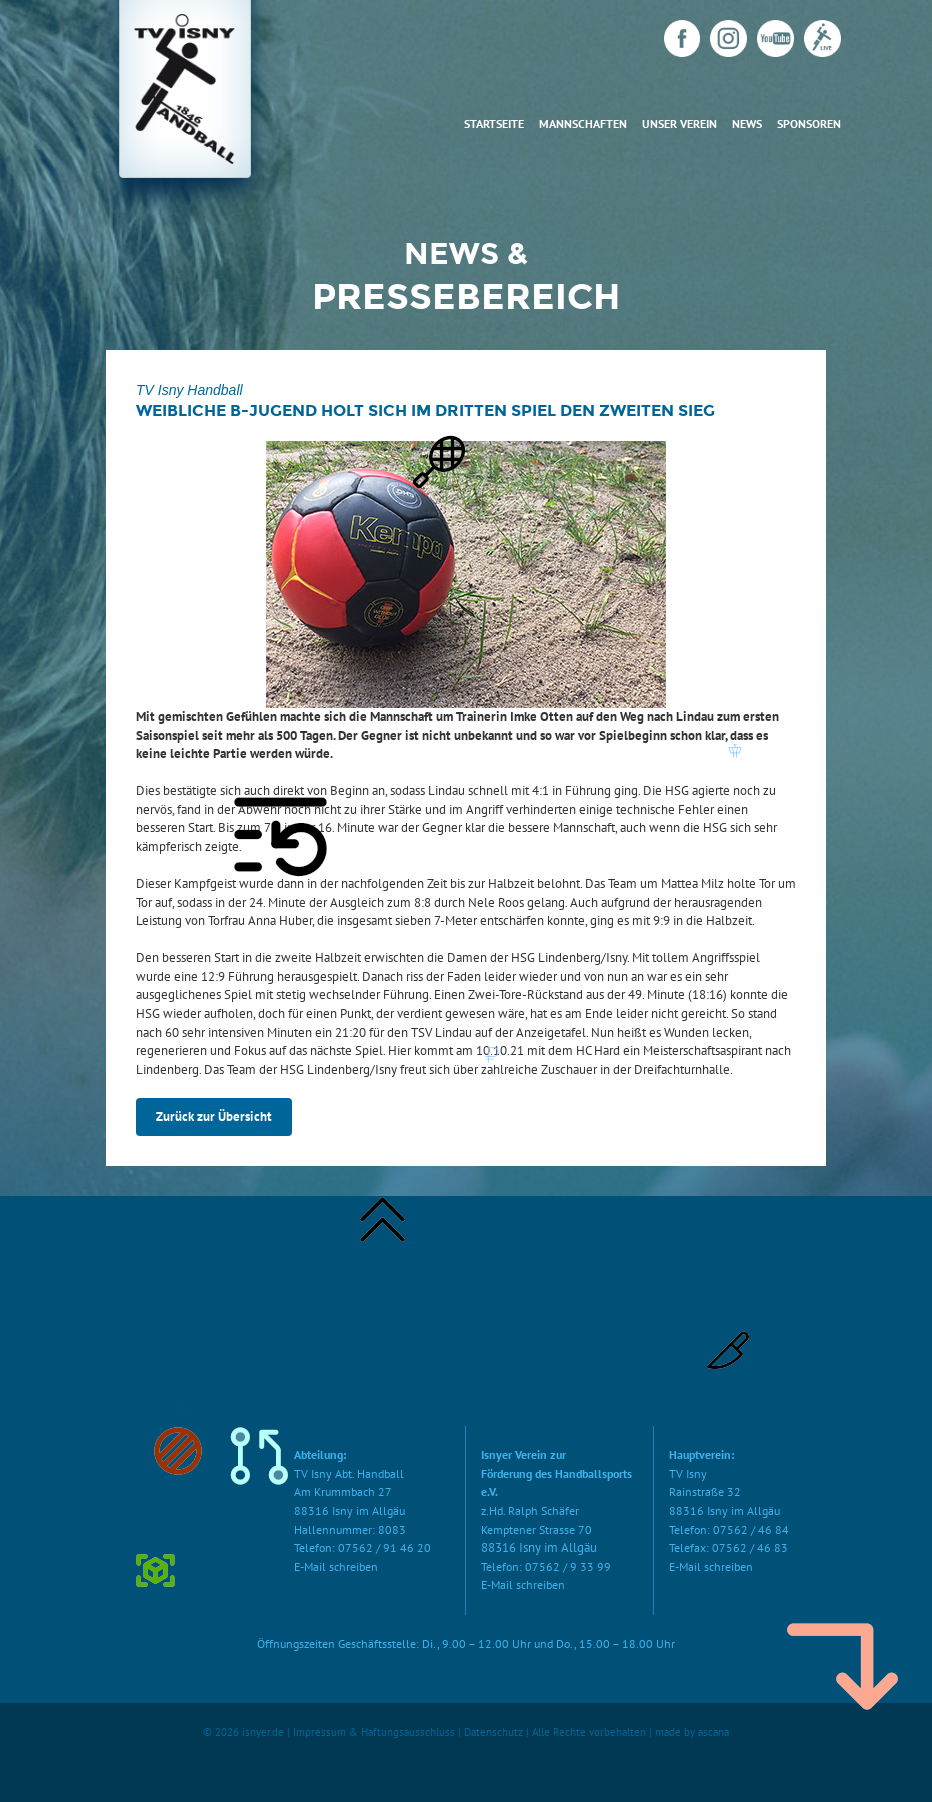 This screenshot has height=1802, width=932. What do you see at coordinates (155, 1570) in the screenshot?
I see `scan or detect 3D objects` at bounding box center [155, 1570].